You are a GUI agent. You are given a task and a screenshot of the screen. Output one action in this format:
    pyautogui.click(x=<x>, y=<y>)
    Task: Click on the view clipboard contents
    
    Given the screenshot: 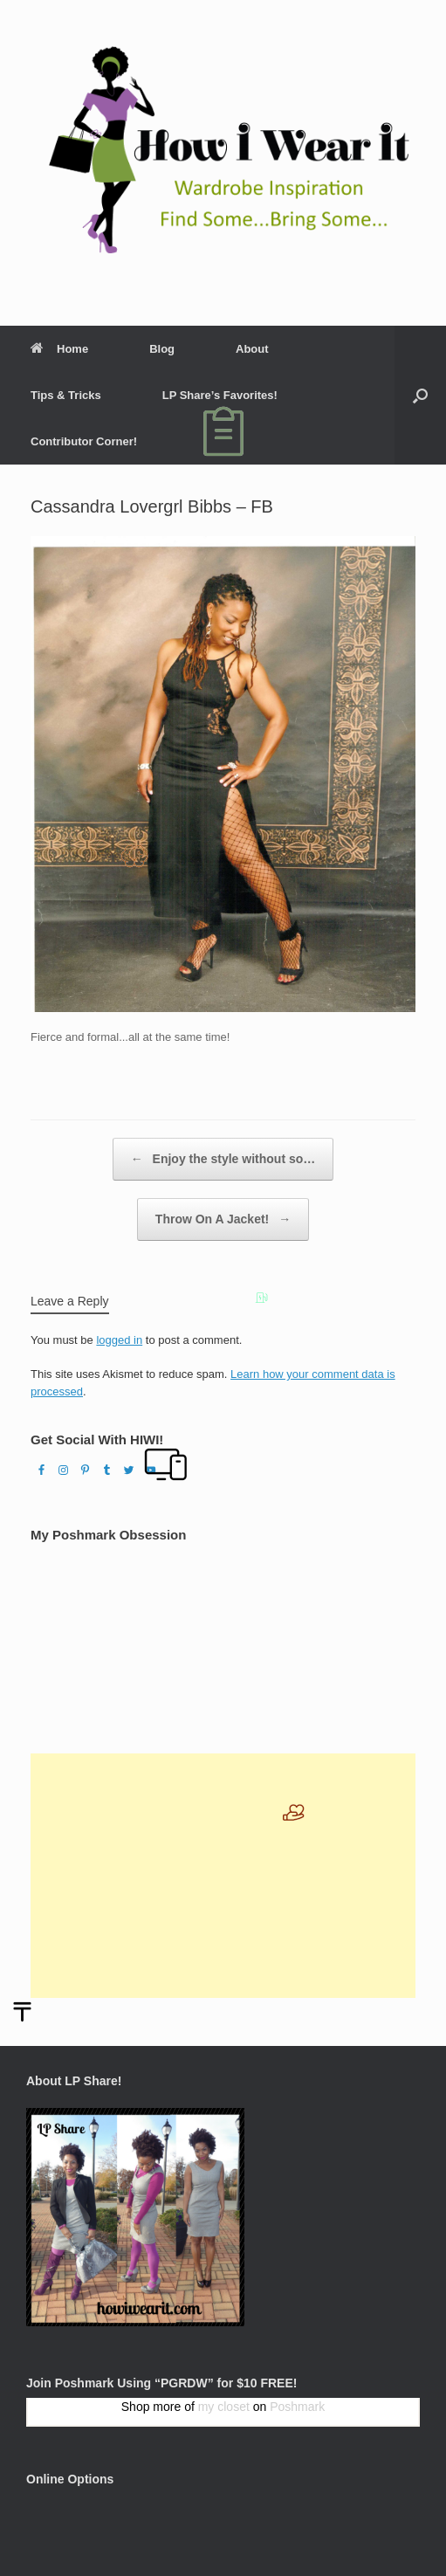 What is the action you would take?
    pyautogui.click(x=223, y=432)
    